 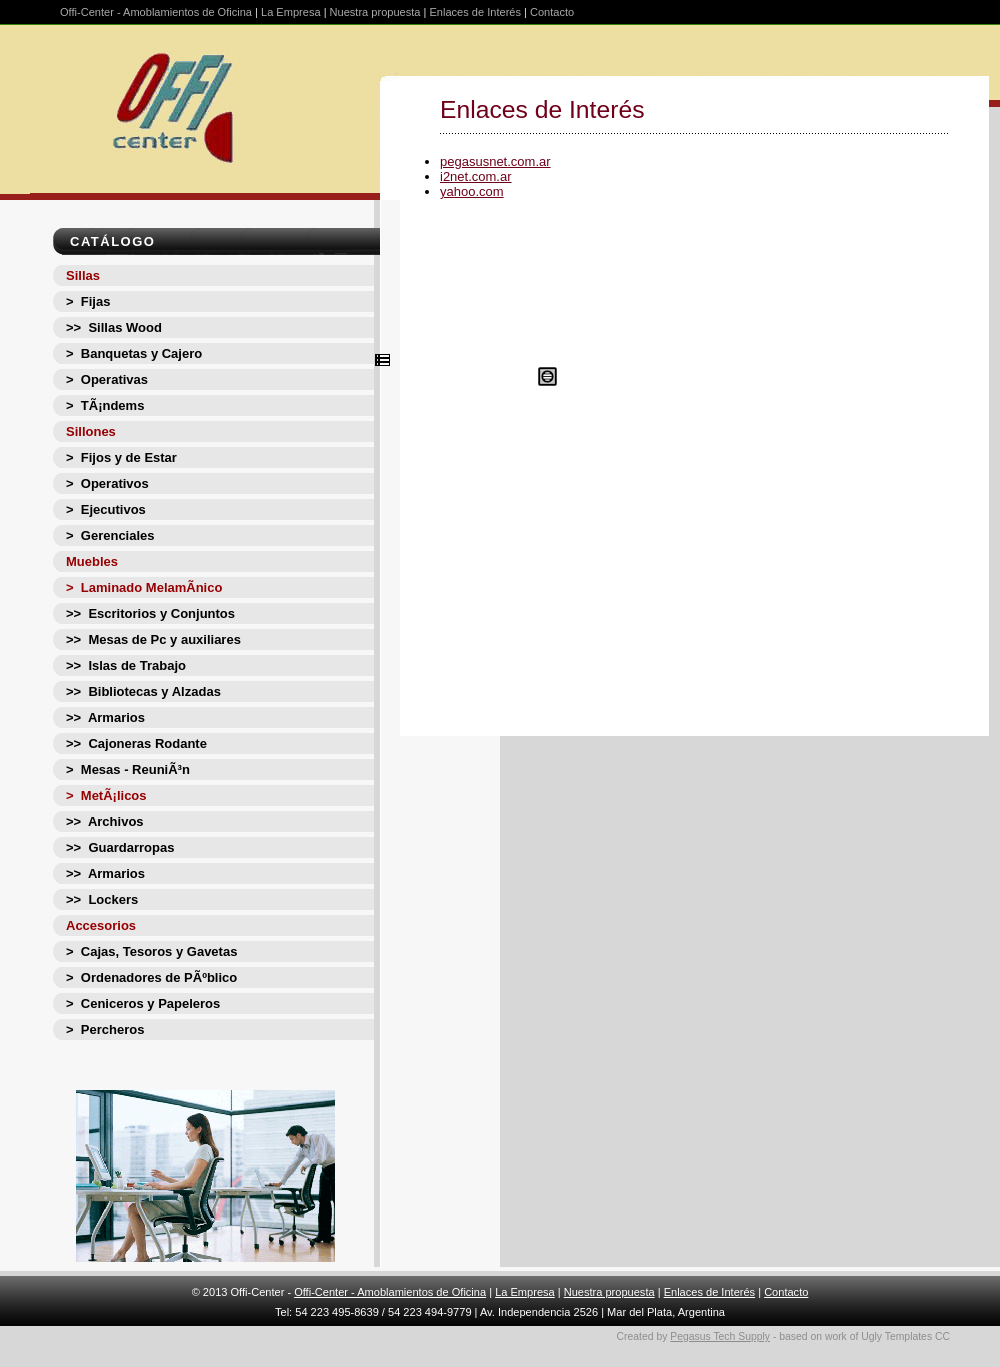 What do you see at coordinates (547, 376) in the screenshot?
I see `access heating, ventilation, and air conditioning controls` at bounding box center [547, 376].